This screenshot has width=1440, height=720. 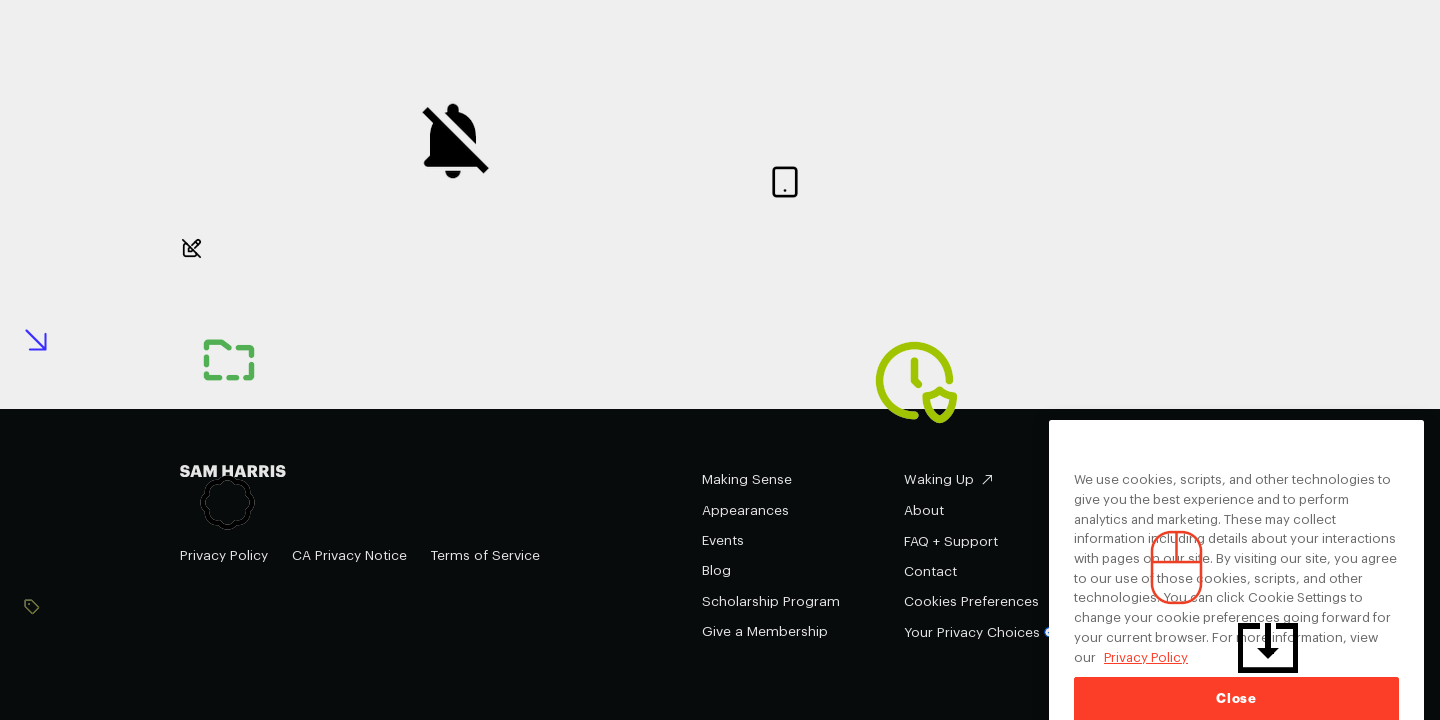 I want to click on indicates mouse input or cursor control settings, so click(x=1176, y=567).